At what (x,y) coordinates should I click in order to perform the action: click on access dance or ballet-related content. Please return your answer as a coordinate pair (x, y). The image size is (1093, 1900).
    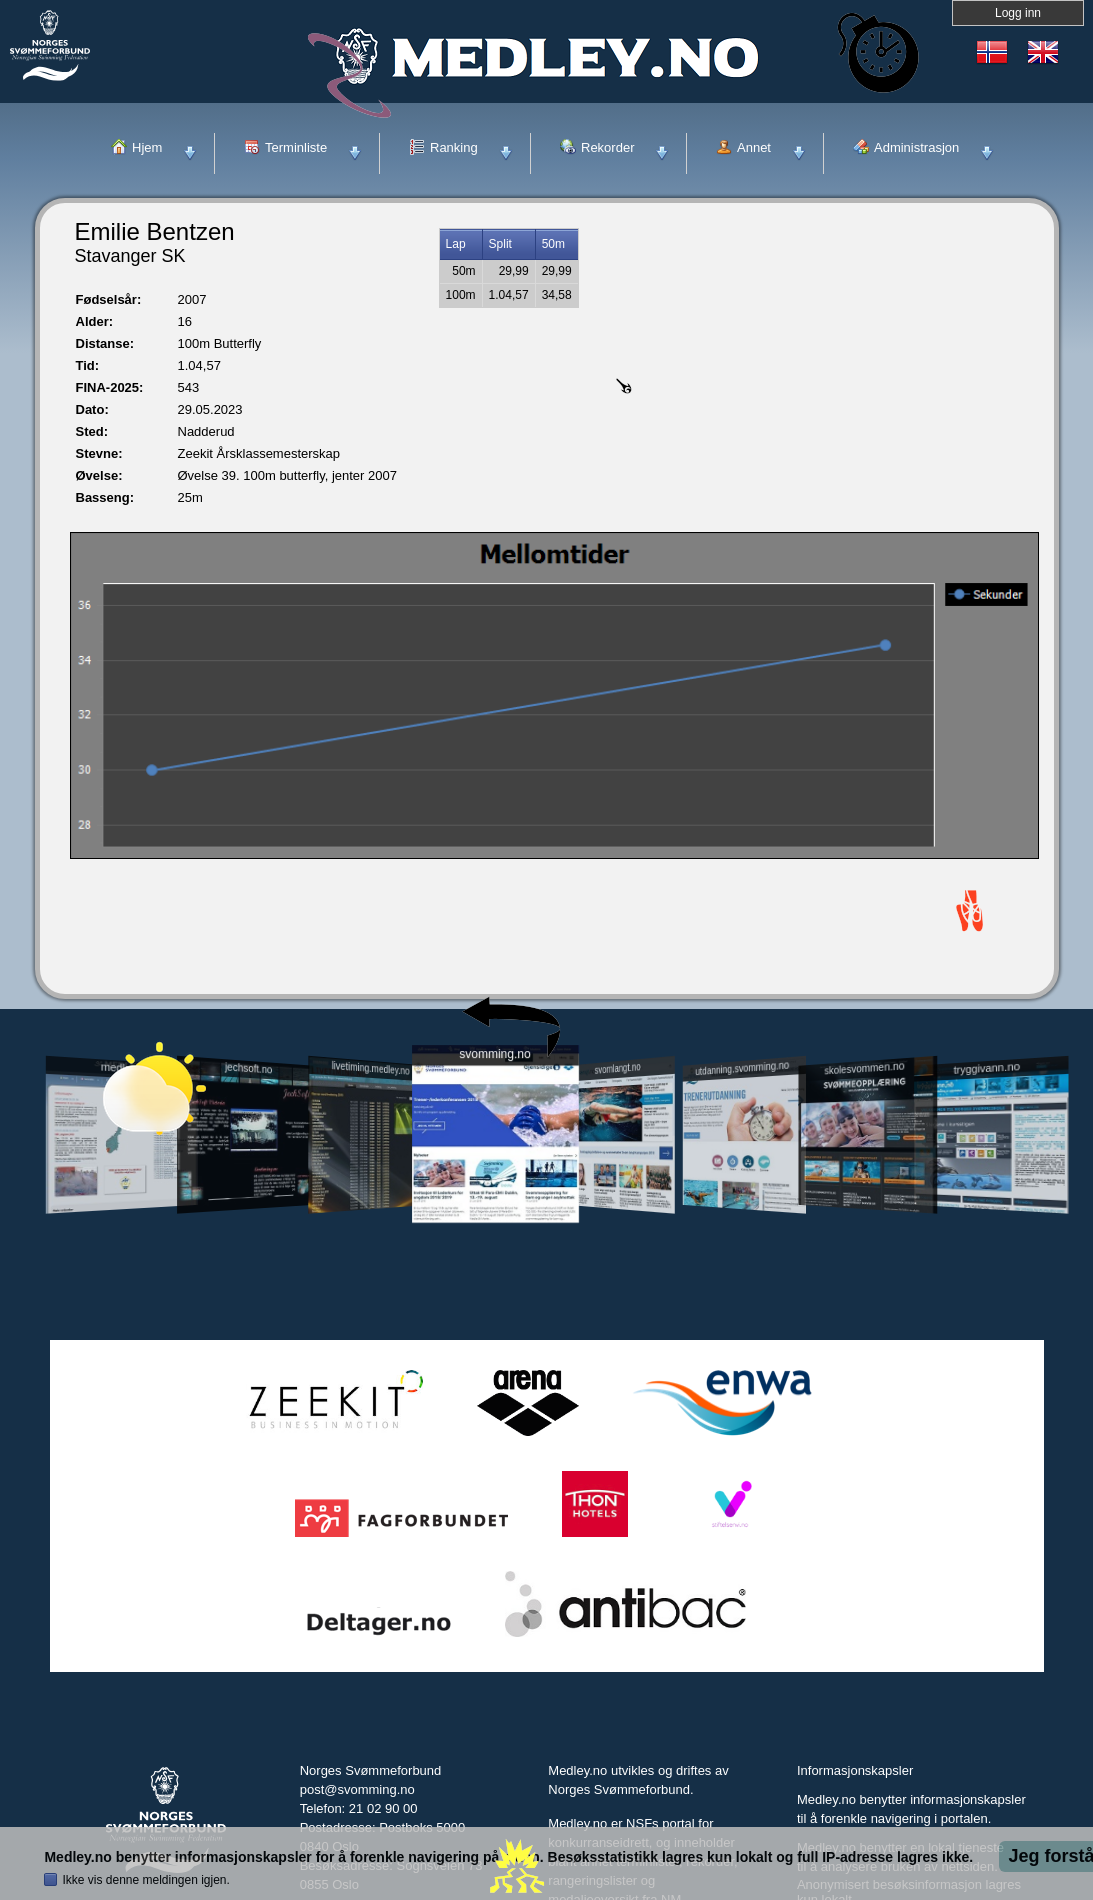
    Looking at the image, I should click on (970, 911).